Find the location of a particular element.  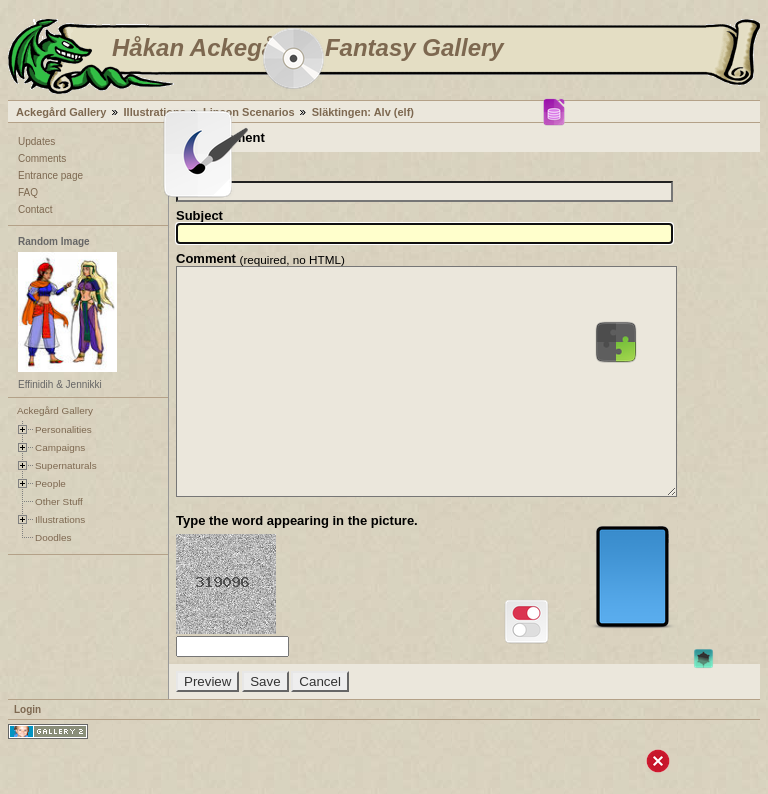

unmount or eject a CD/DVD writer drive is located at coordinates (293, 58).